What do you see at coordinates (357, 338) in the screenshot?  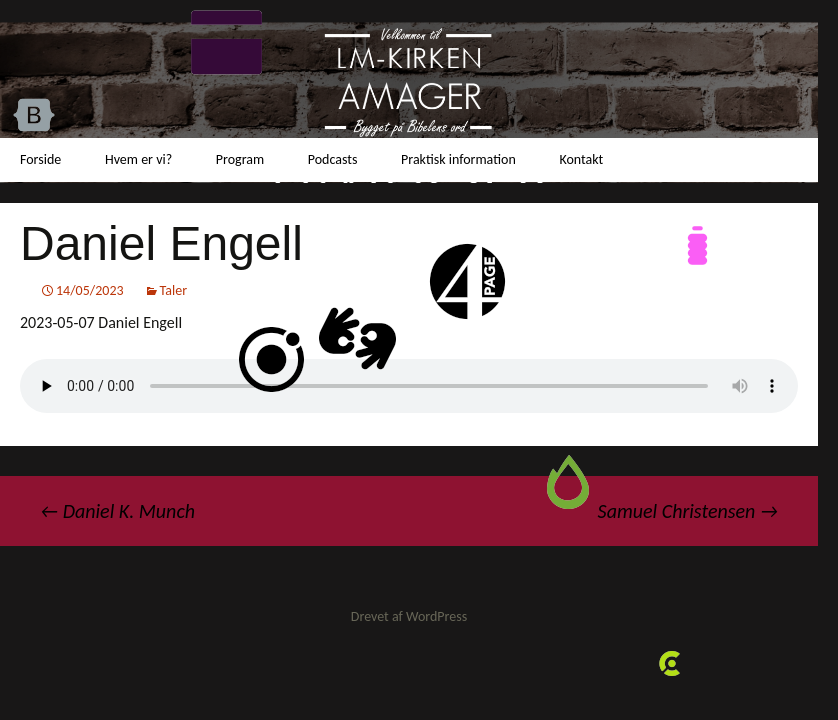 I see `enable ASL interpretation services` at bounding box center [357, 338].